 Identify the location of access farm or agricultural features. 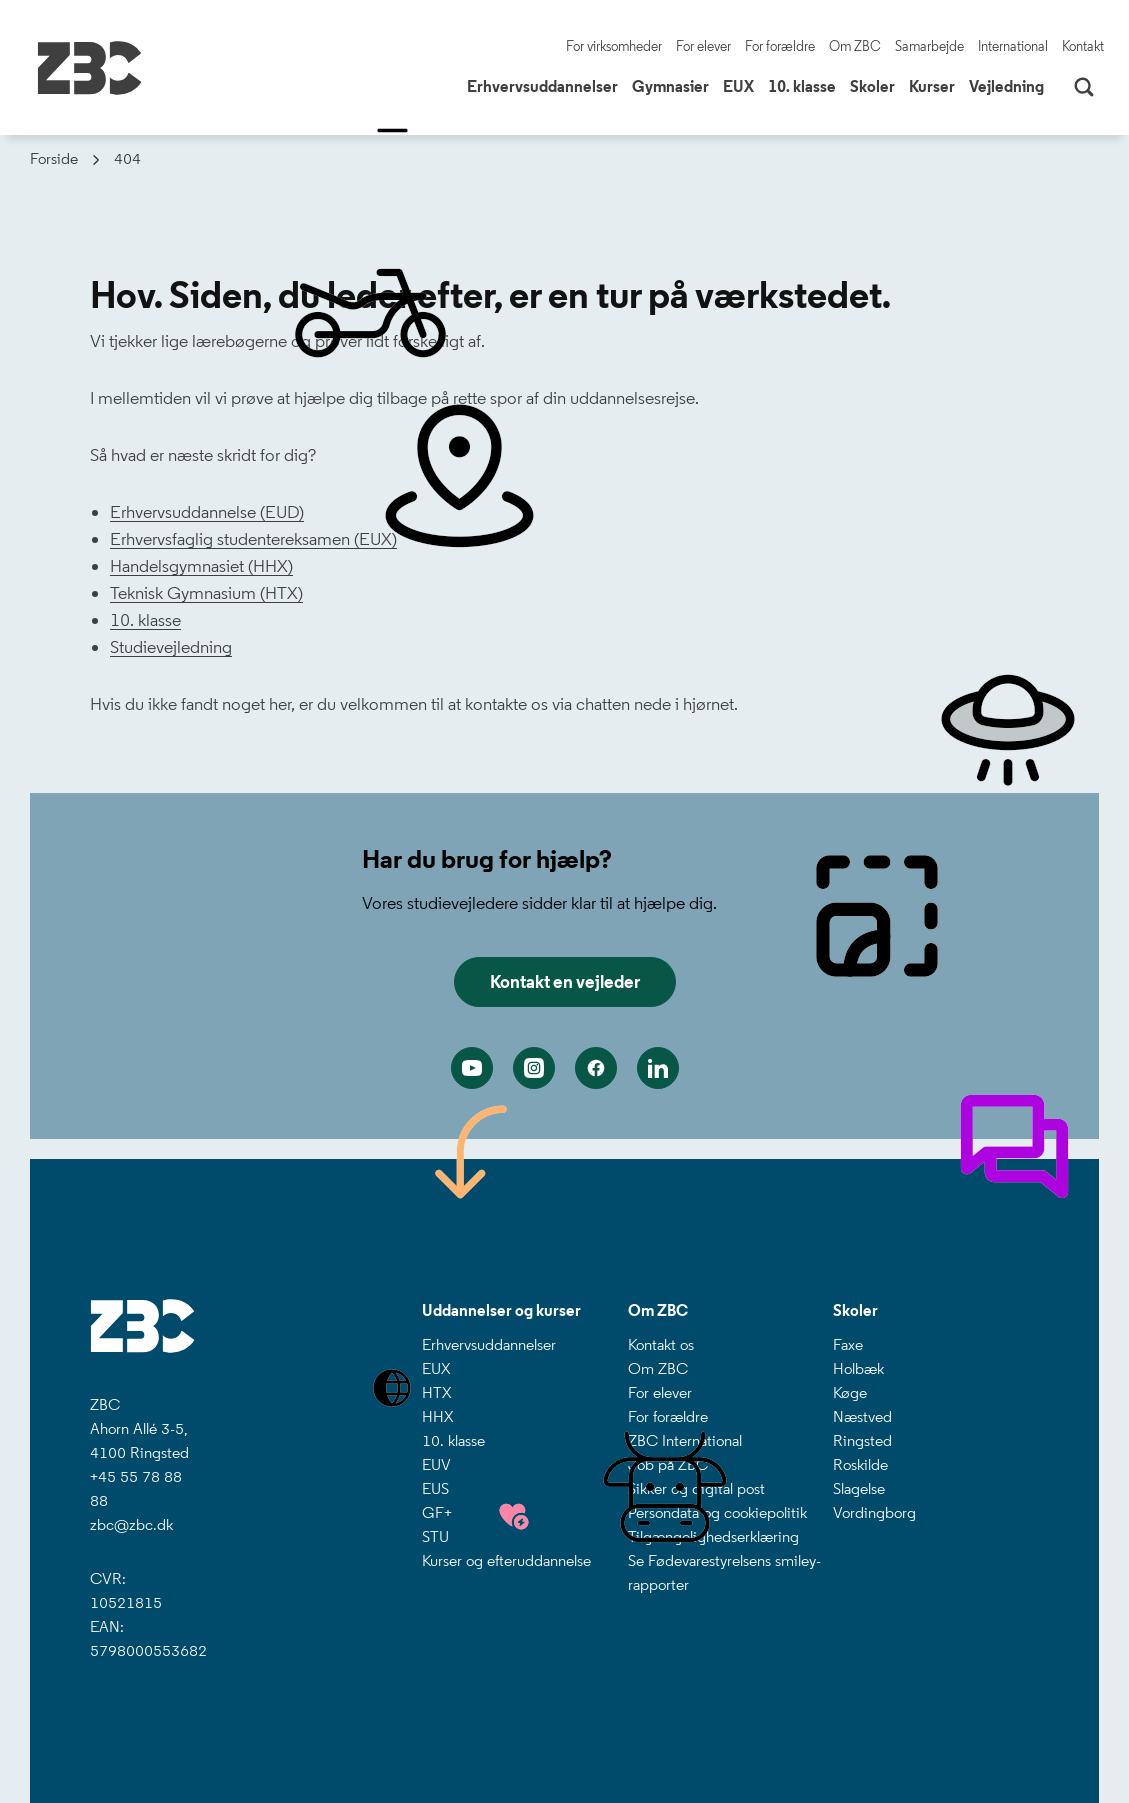
(665, 1489).